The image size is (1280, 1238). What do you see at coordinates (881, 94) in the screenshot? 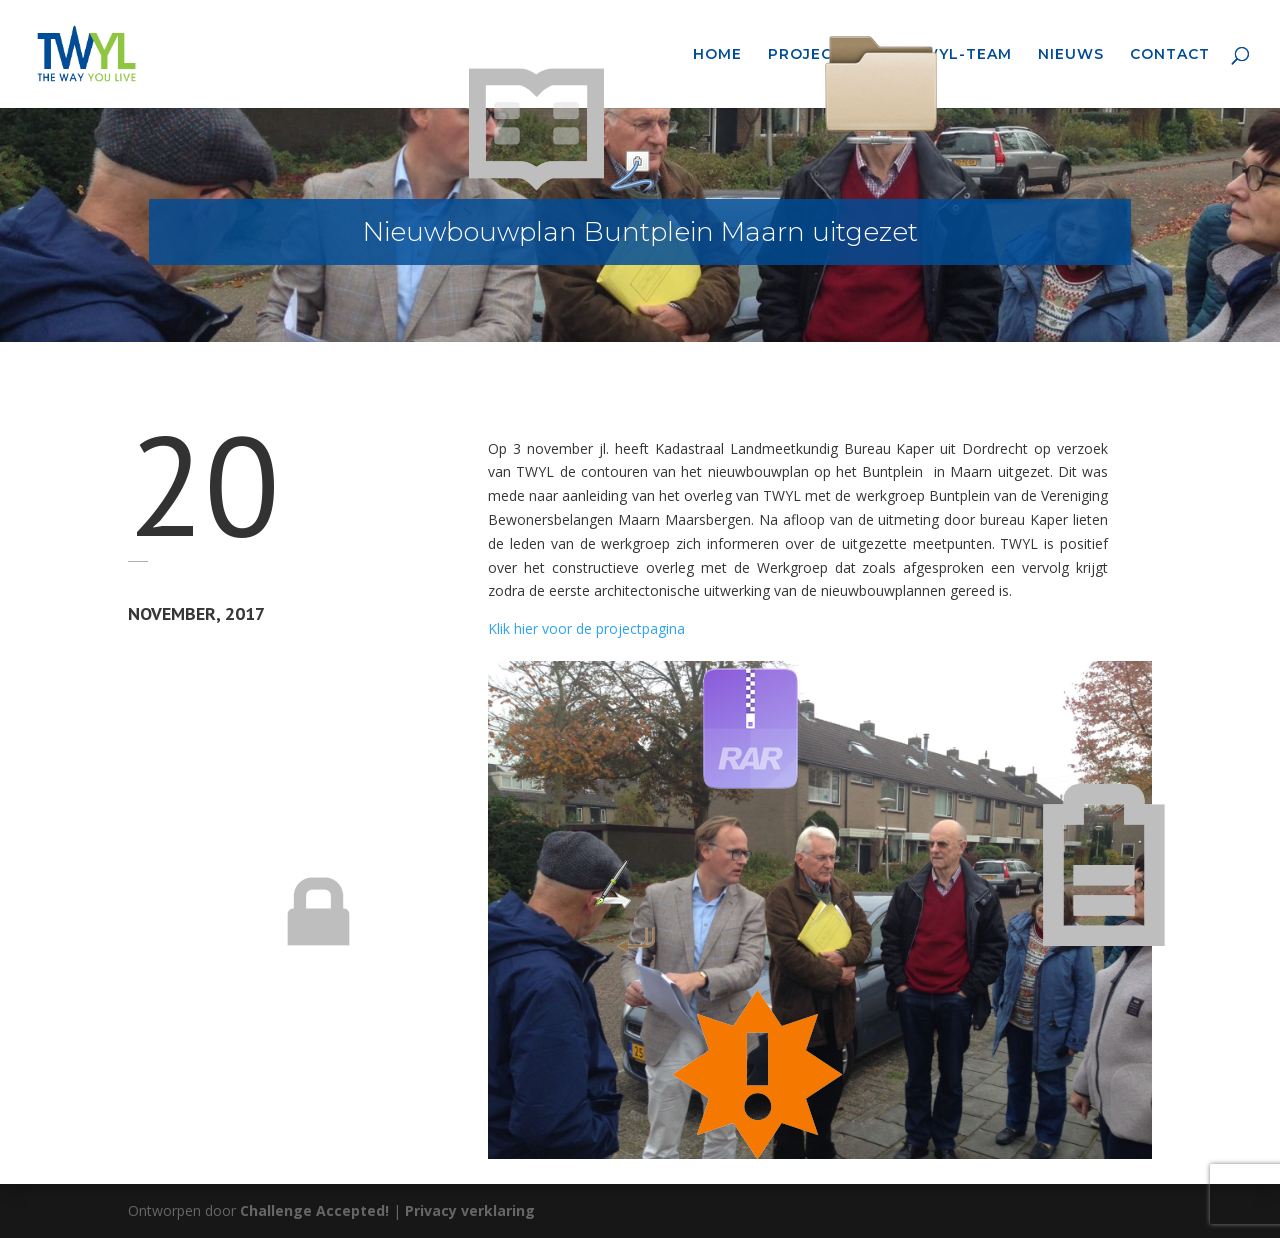
I see `access files stored on a remote server` at bounding box center [881, 94].